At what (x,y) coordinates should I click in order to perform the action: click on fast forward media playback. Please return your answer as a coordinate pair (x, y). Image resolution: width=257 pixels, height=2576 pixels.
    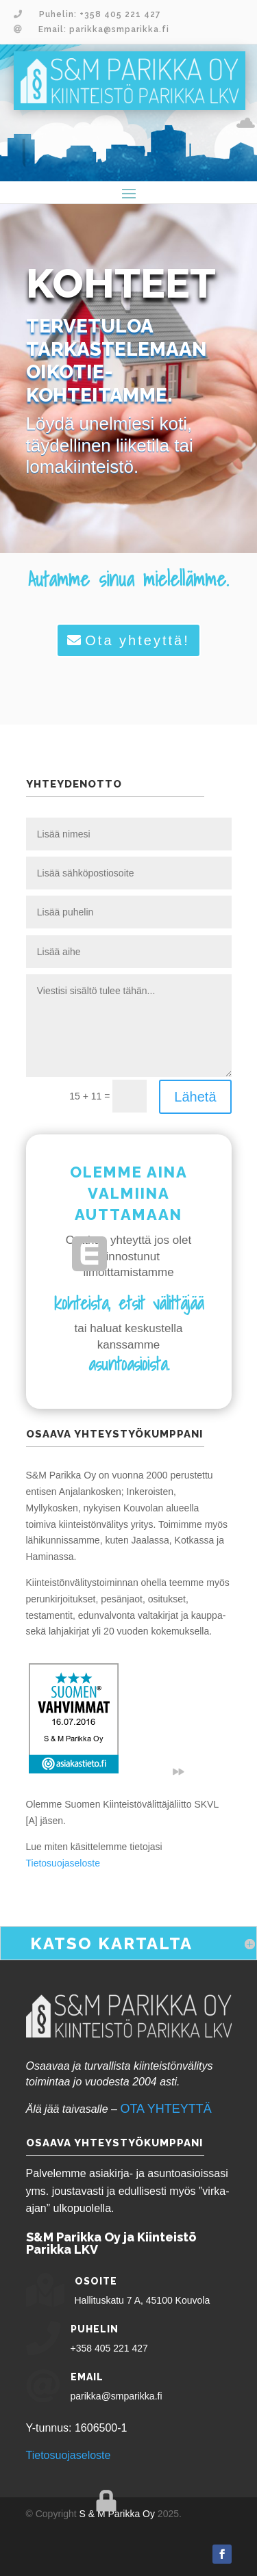
    Looking at the image, I should click on (178, 1771).